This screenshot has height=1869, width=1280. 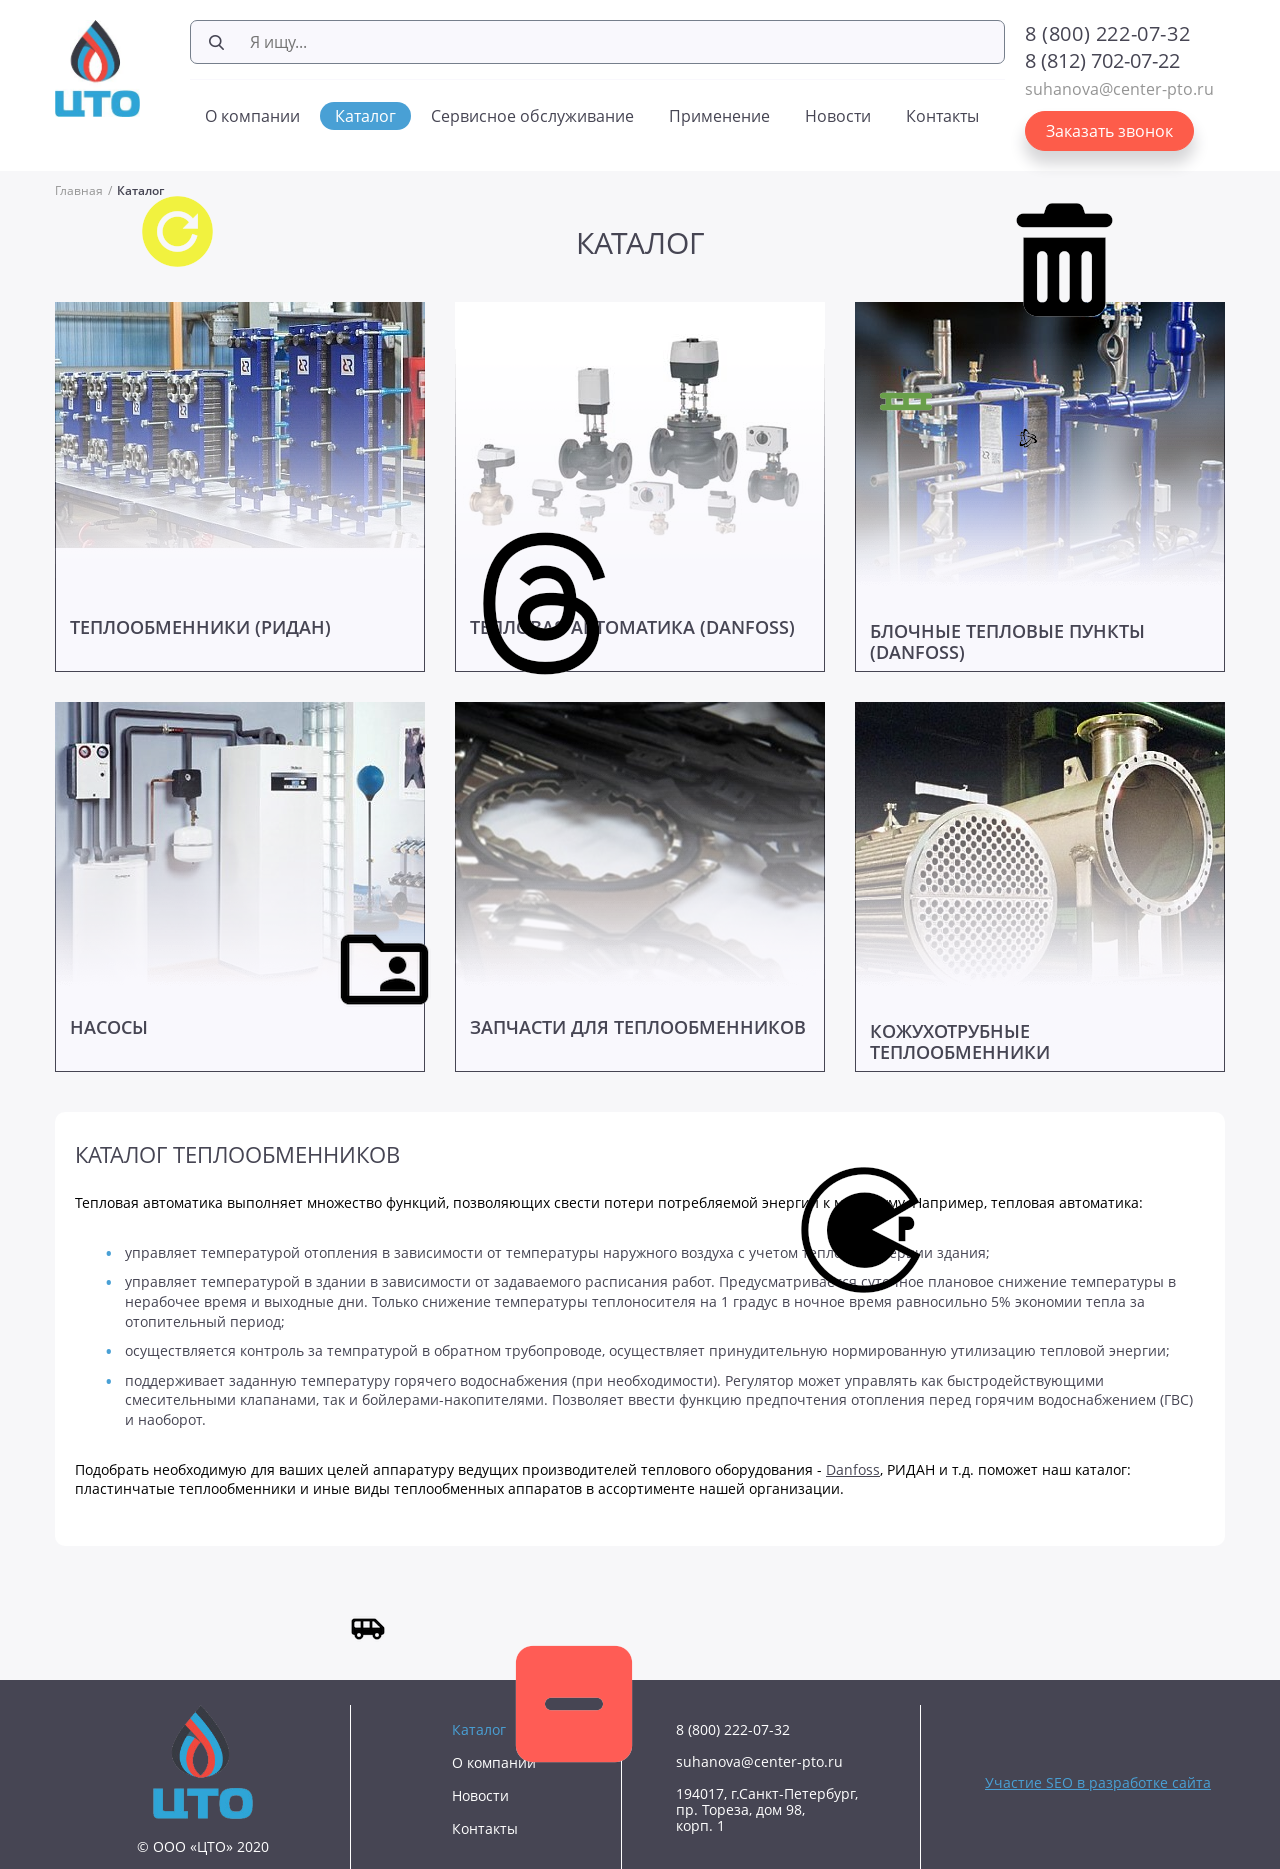 I want to click on access shared folders, so click(x=384, y=969).